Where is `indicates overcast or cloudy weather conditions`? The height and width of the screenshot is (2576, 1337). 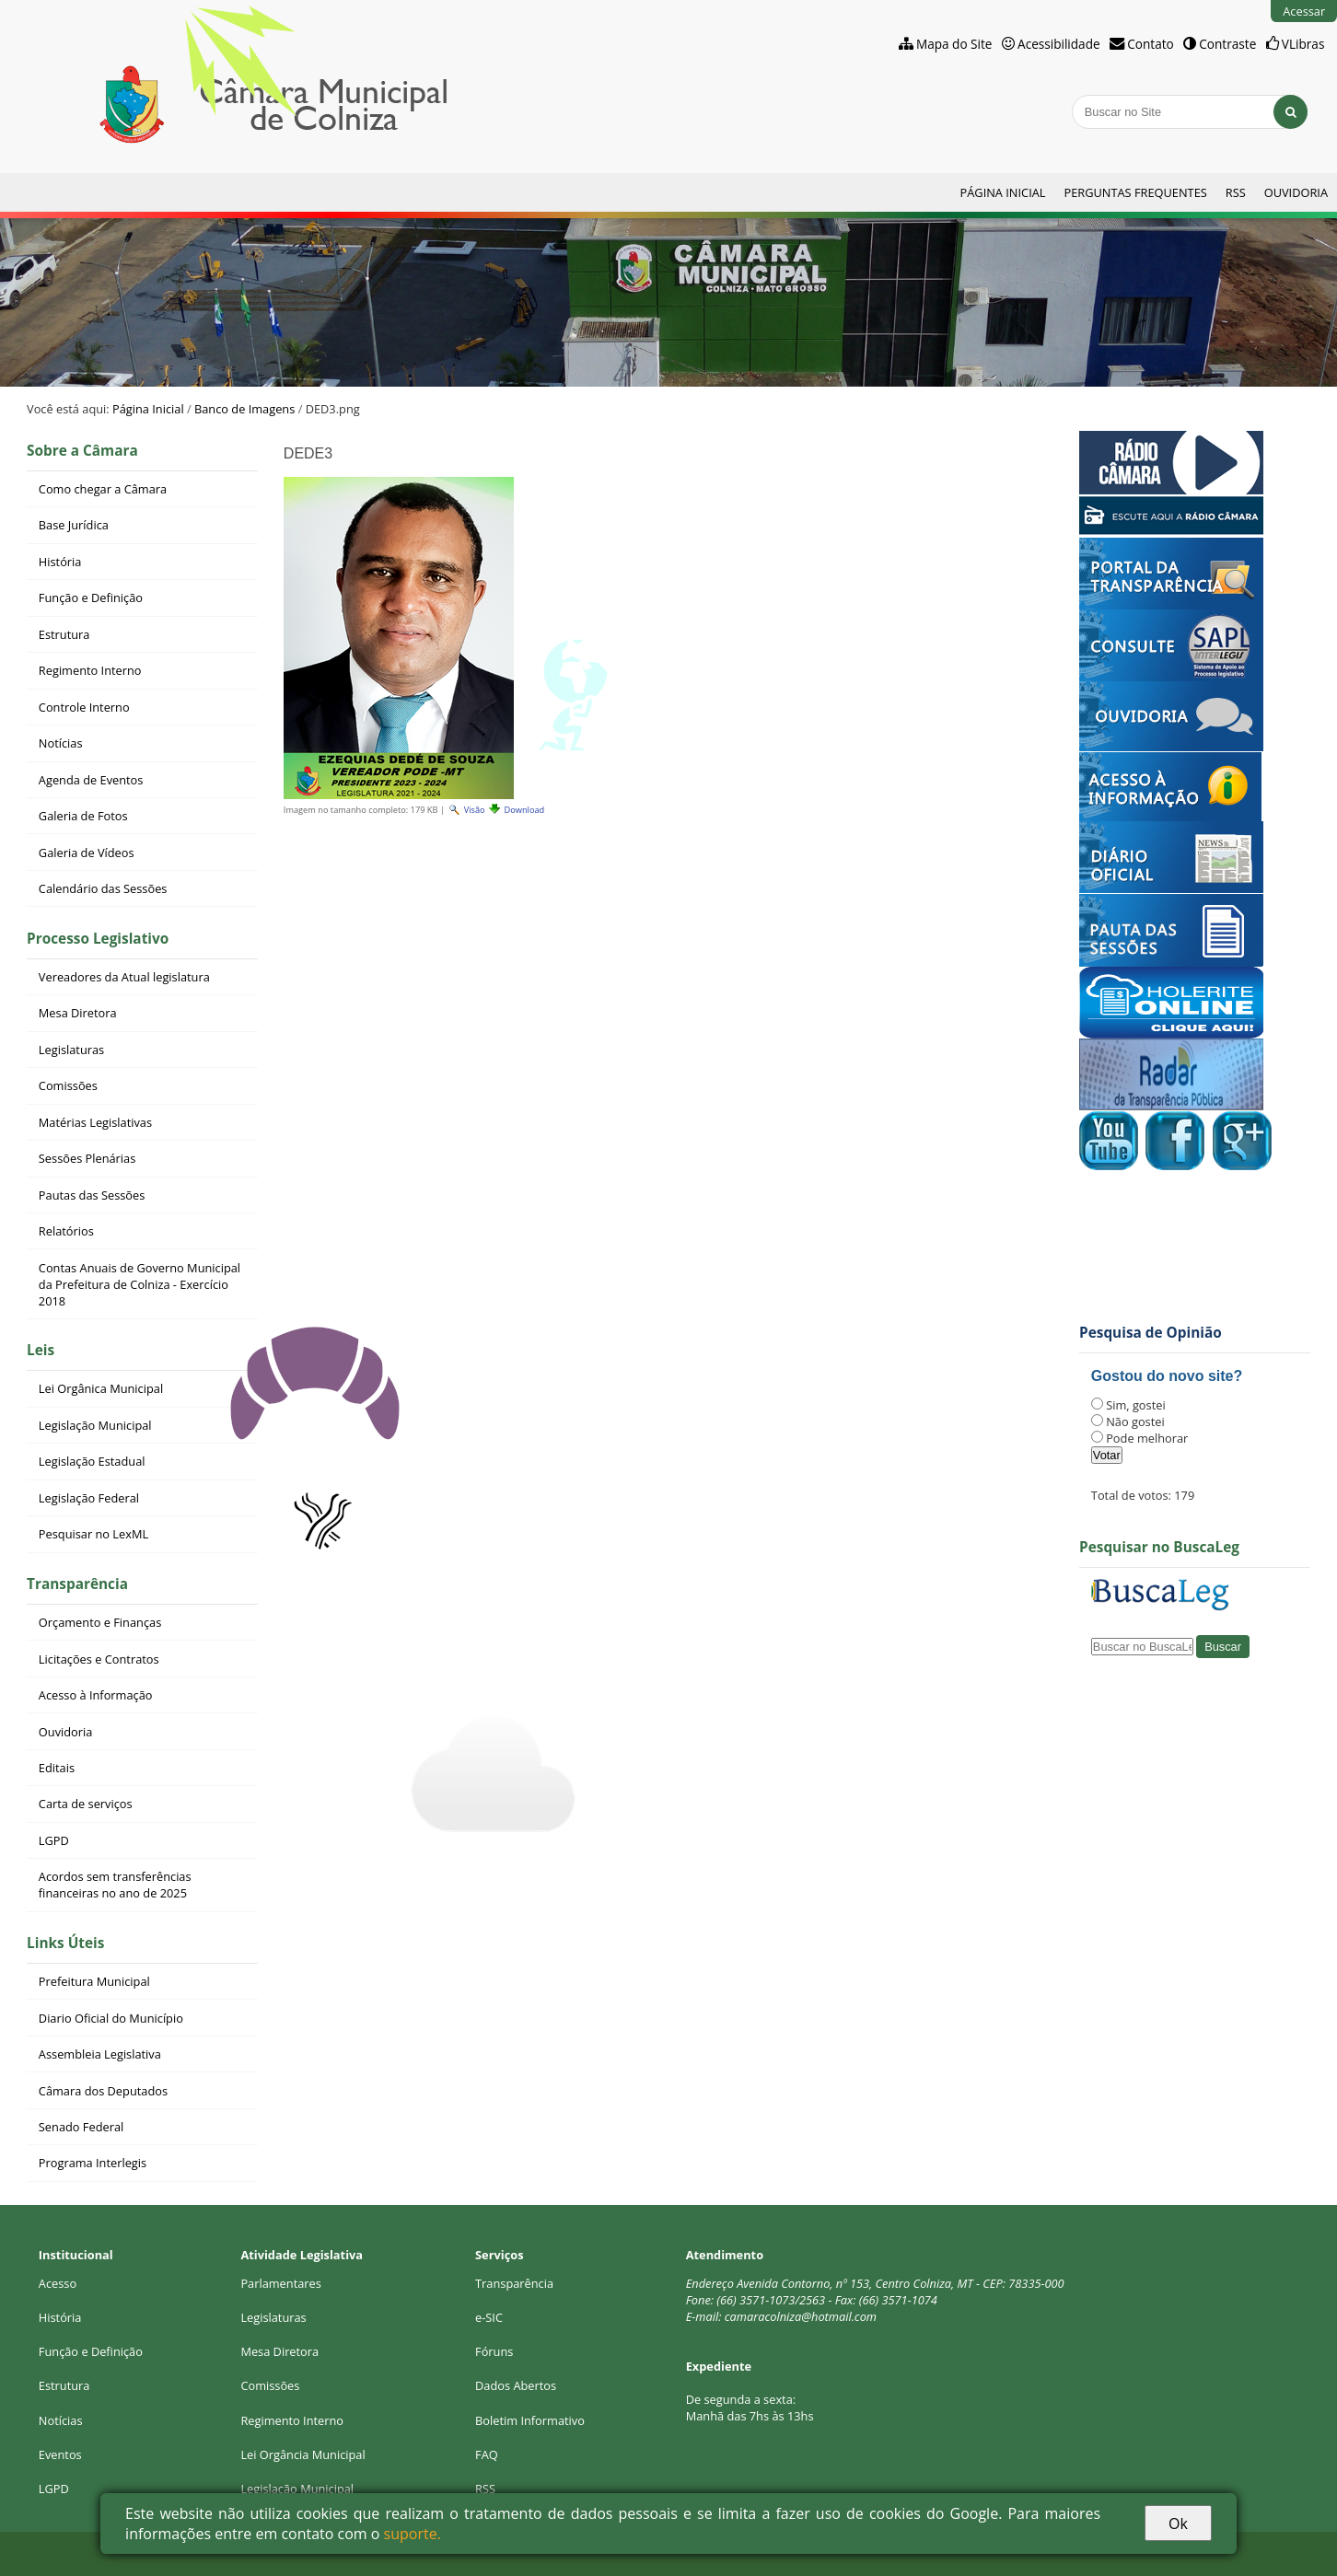
indicates overcast or cloudy weather conditions is located at coordinates (493, 1773).